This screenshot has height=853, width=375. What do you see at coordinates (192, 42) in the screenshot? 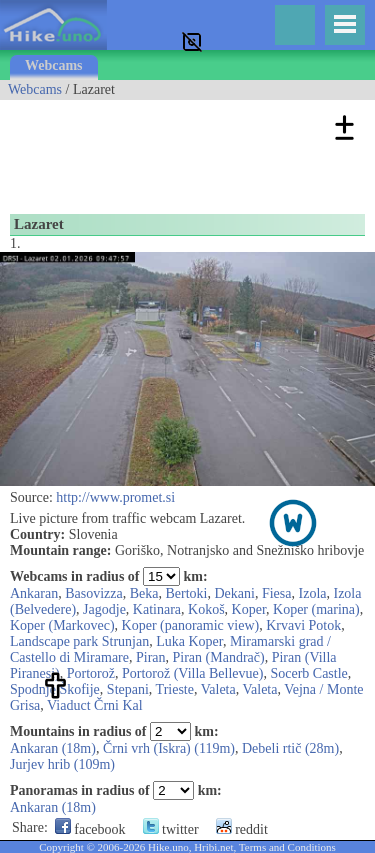
I see `disable mask or overlay effect` at bounding box center [192, 42].